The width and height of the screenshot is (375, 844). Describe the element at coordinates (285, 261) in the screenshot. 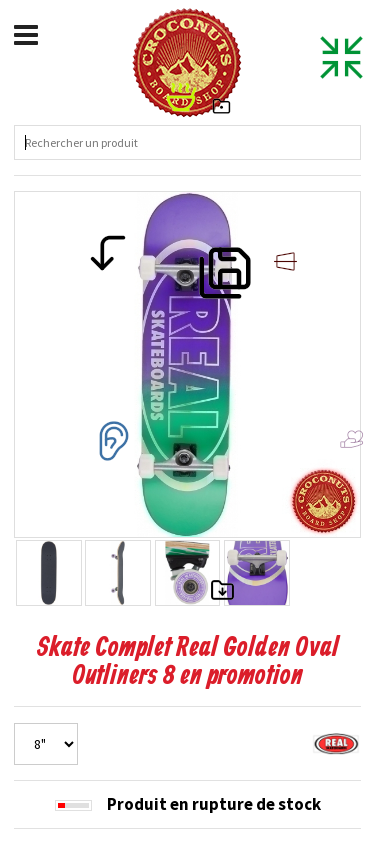

I see `adjust perspective or viewing angle` at that location.